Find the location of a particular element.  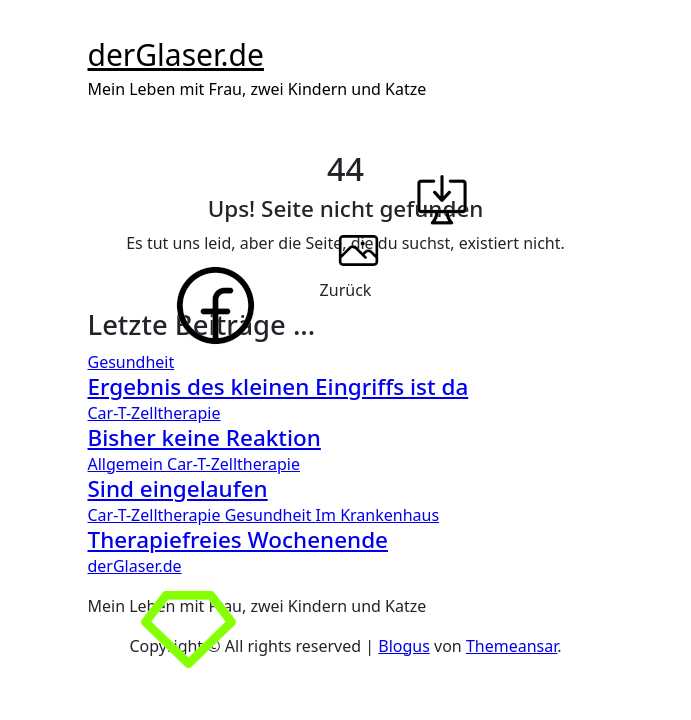

download to desktop is located at coordinates (442, 202).